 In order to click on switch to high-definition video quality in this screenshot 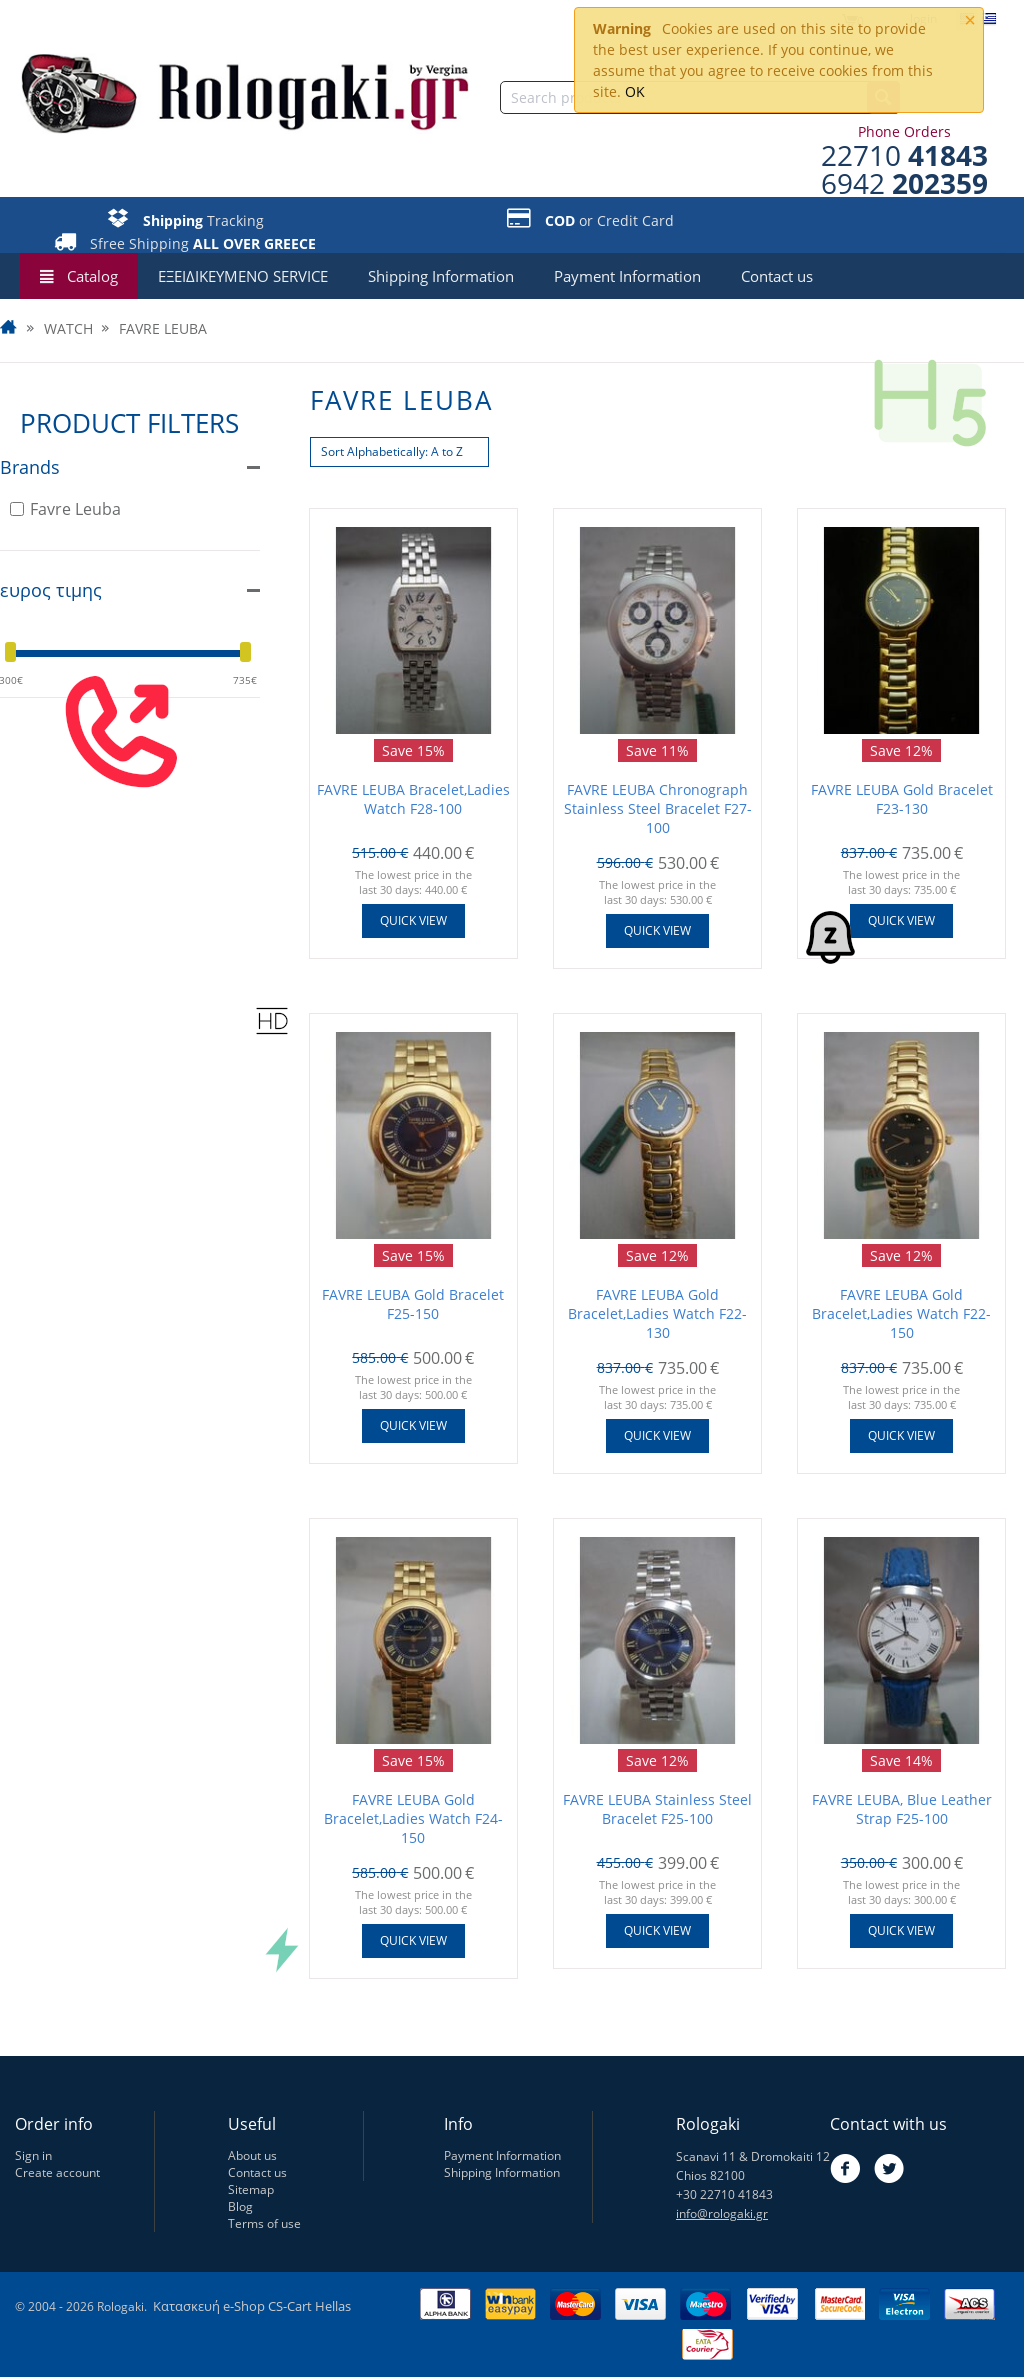, I will do `click(272, 1021)`.